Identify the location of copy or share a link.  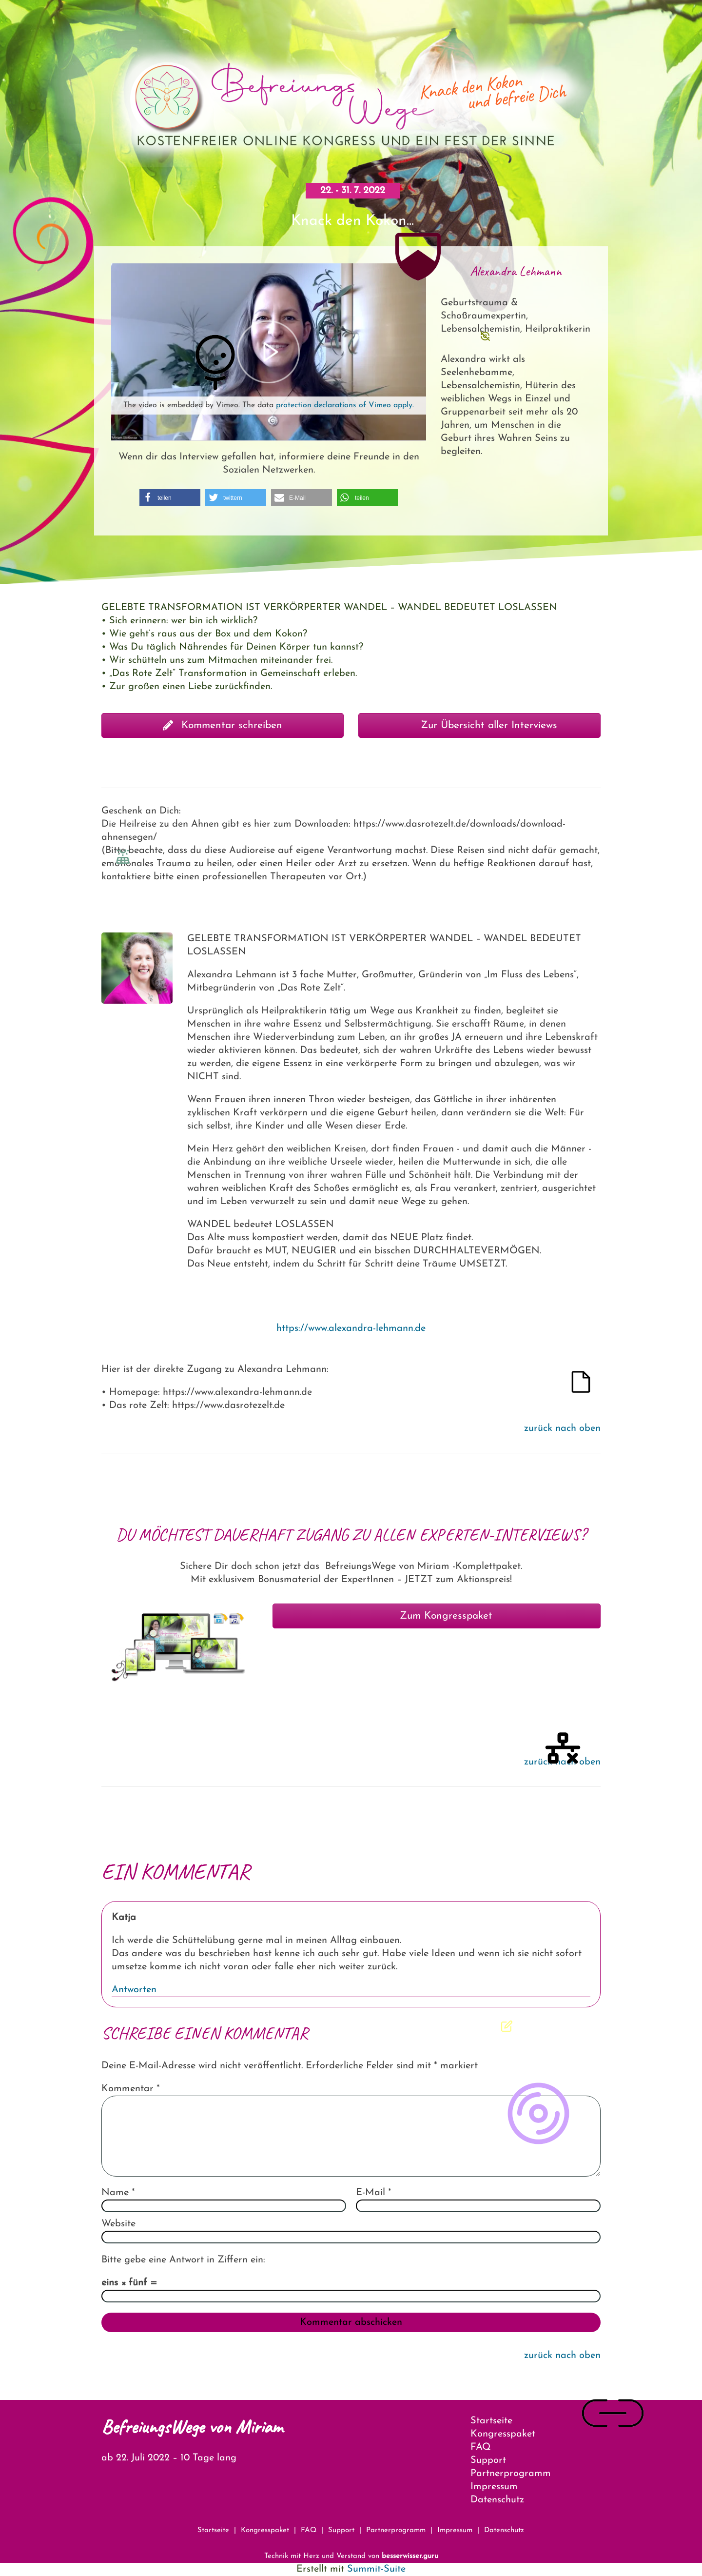
(613, 2413).